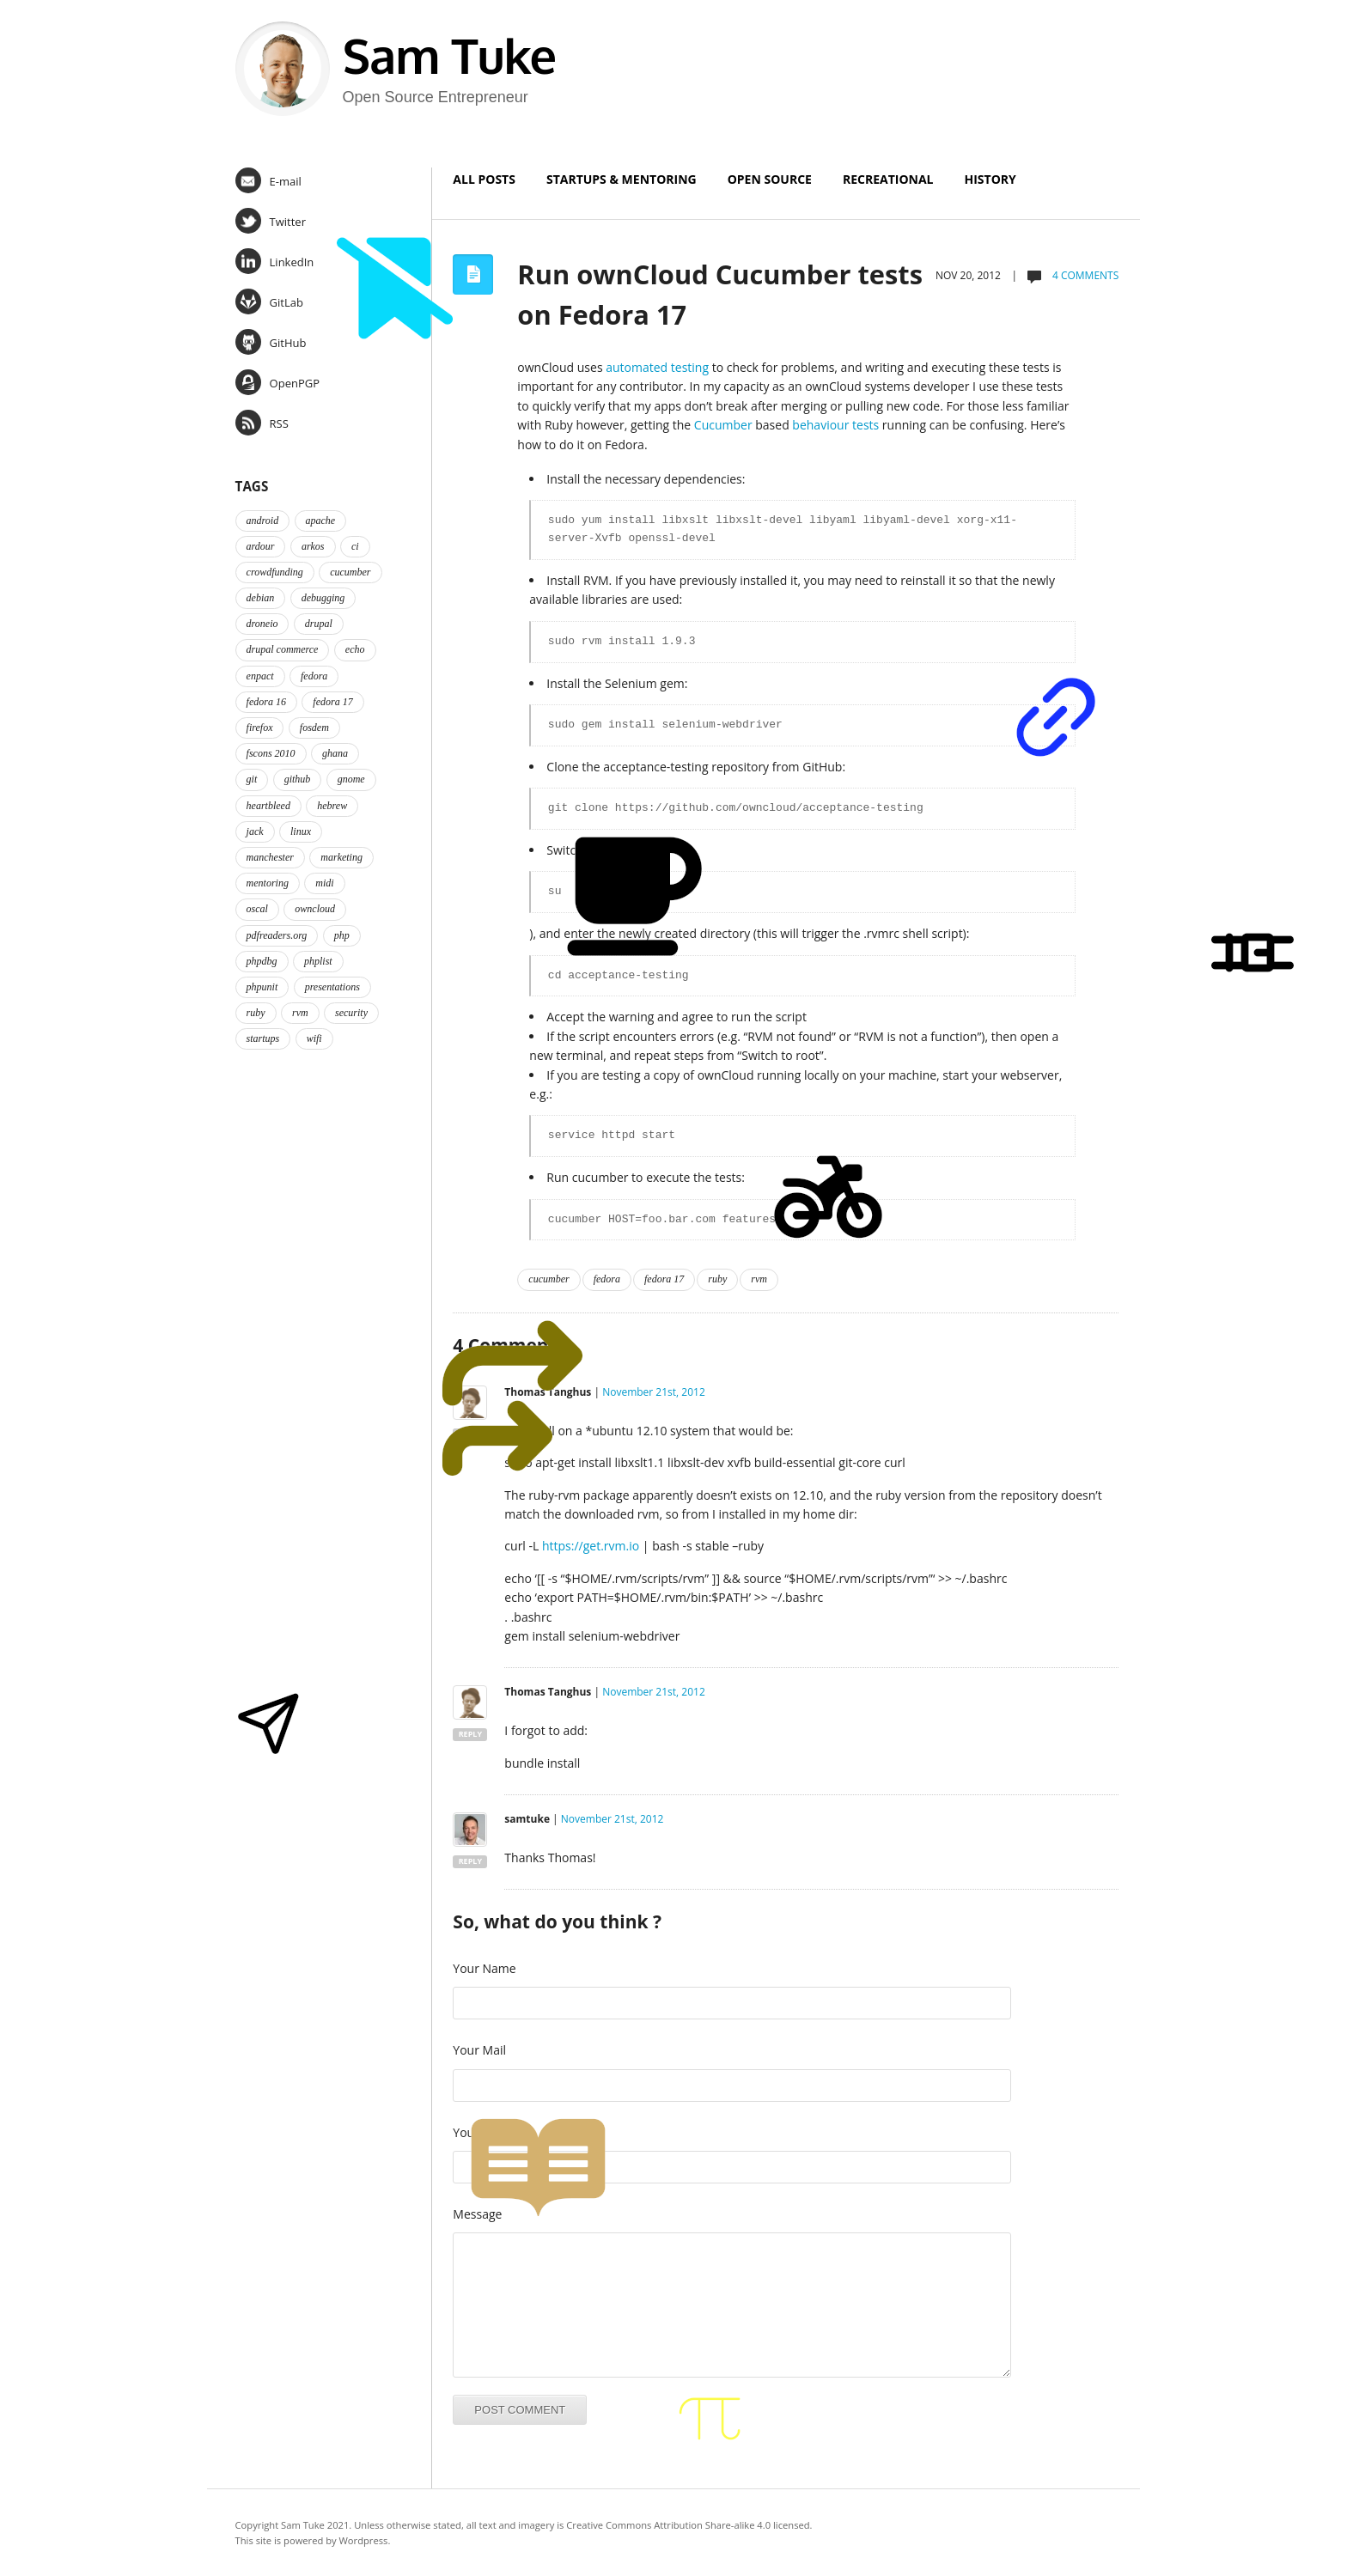 The image size is (1347, 2576). I want to click on copy or share a link, so click(1055, 718).